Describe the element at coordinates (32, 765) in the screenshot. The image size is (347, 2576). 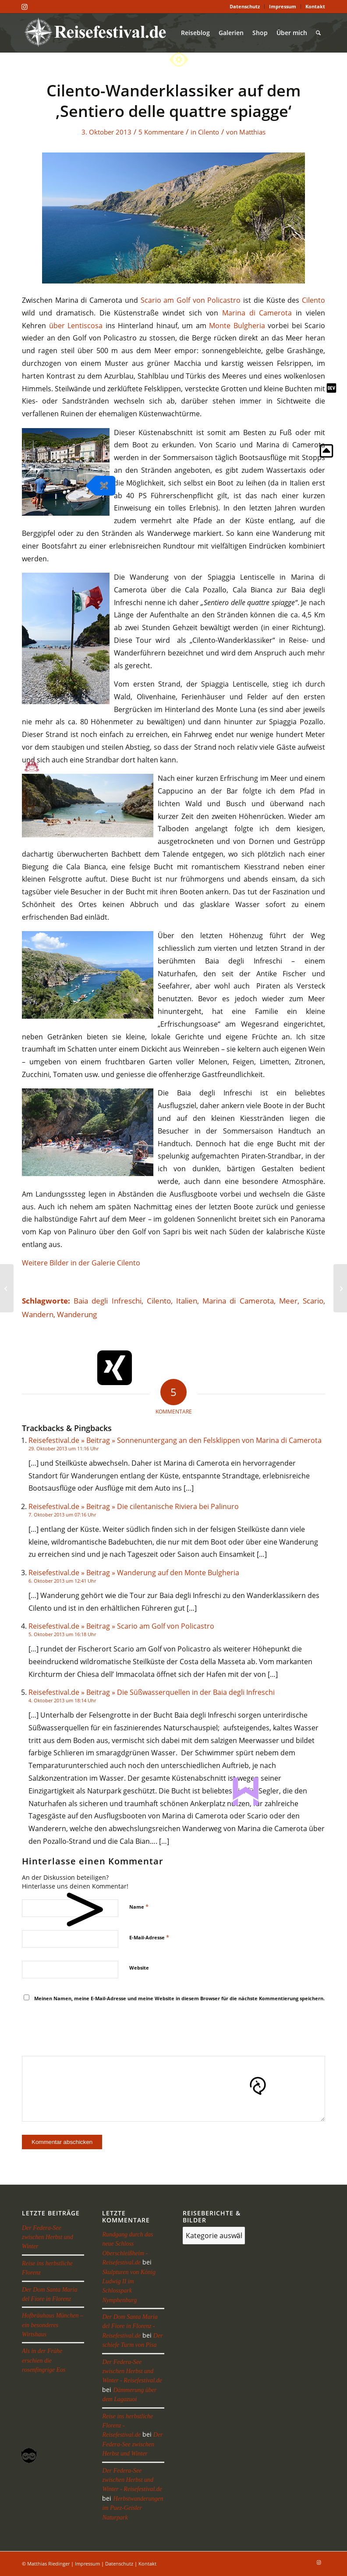
I see `optinmonster logo` at that location.